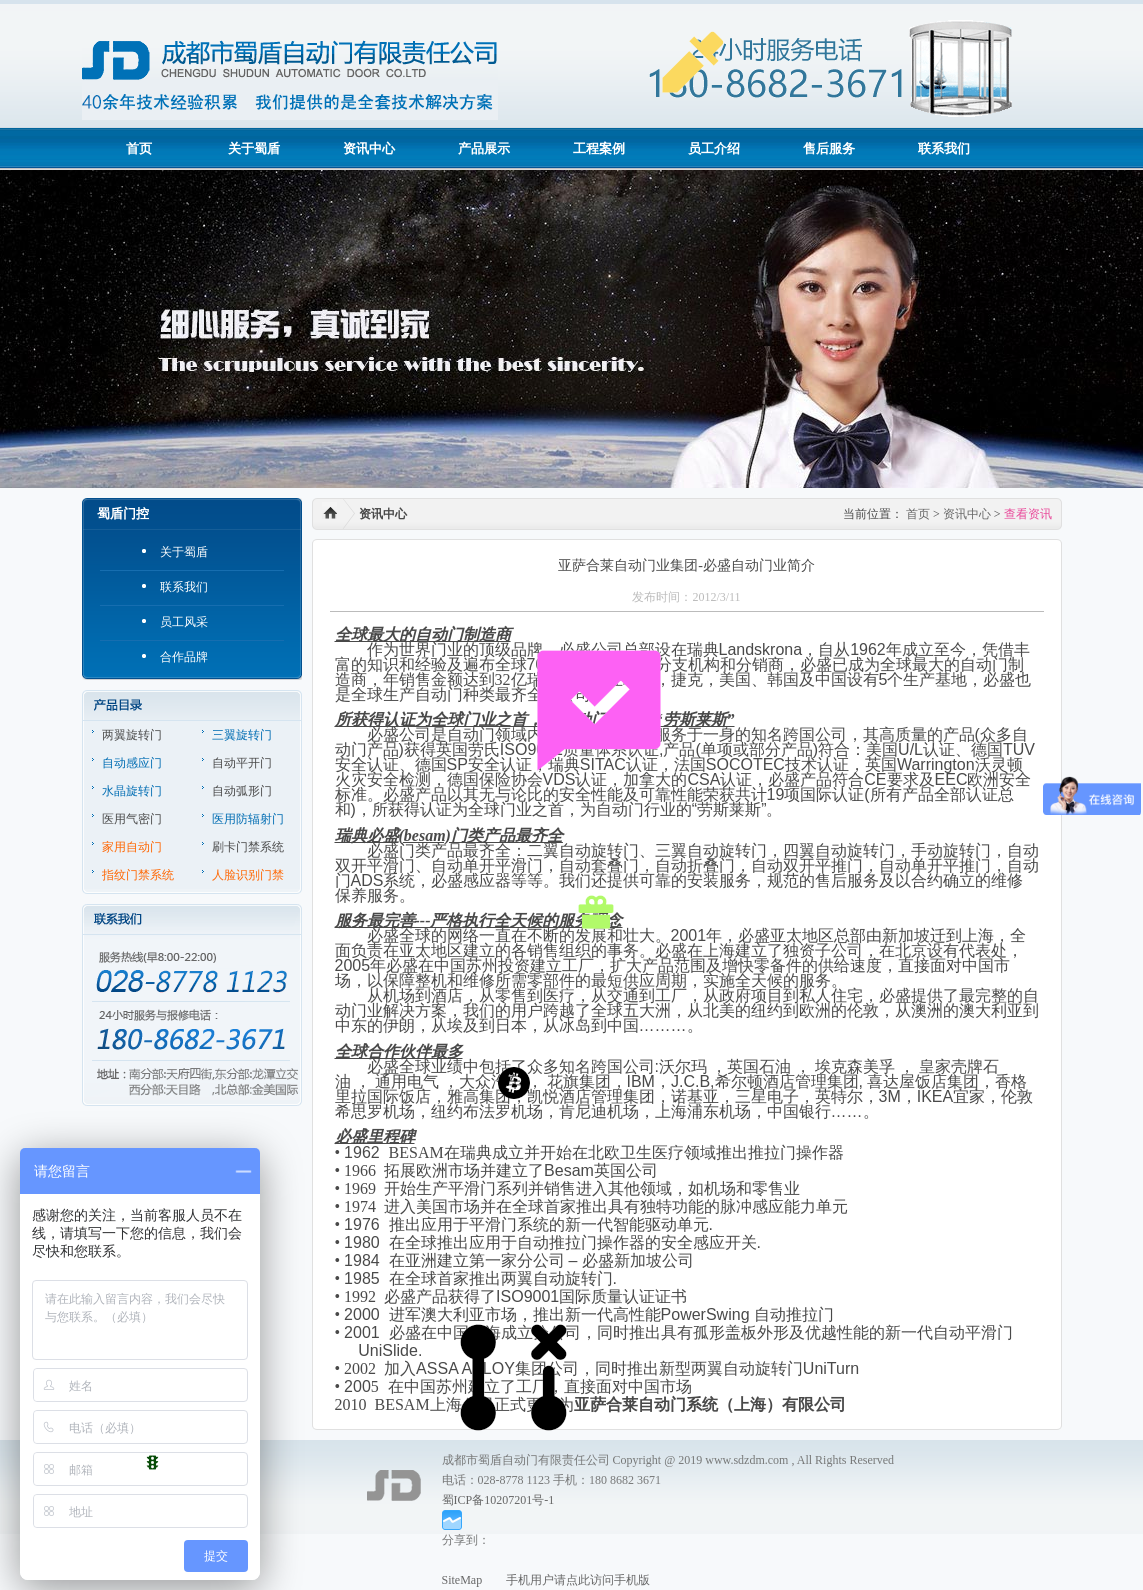  I want to click on close or reject a pull request, so click(513, 1377).